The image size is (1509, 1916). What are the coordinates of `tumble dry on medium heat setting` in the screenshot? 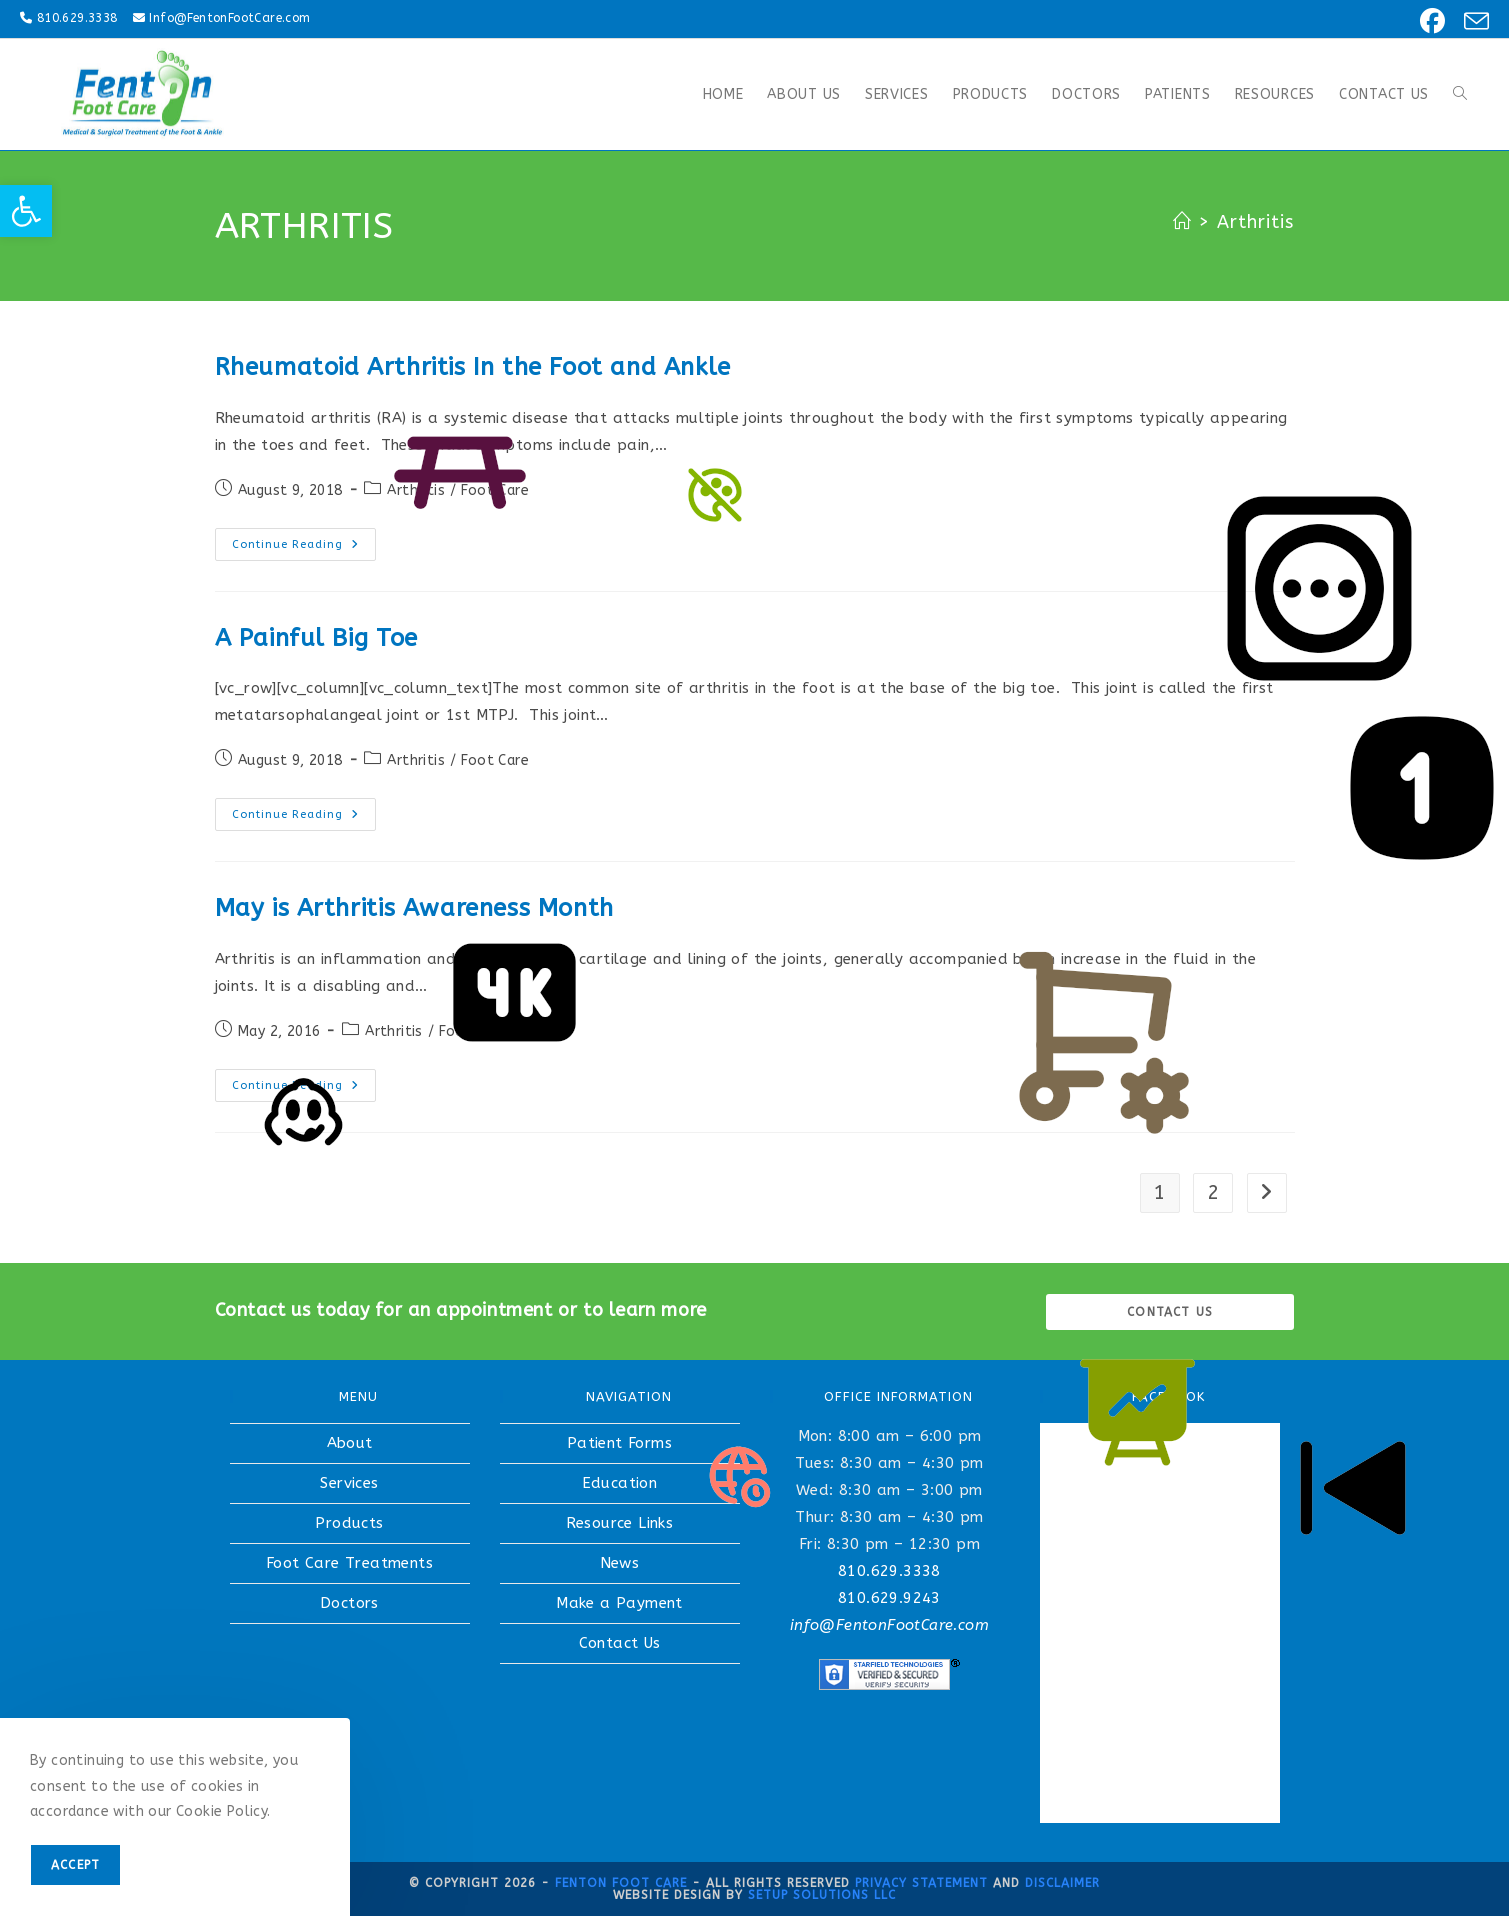 It's located at (1319, 588).